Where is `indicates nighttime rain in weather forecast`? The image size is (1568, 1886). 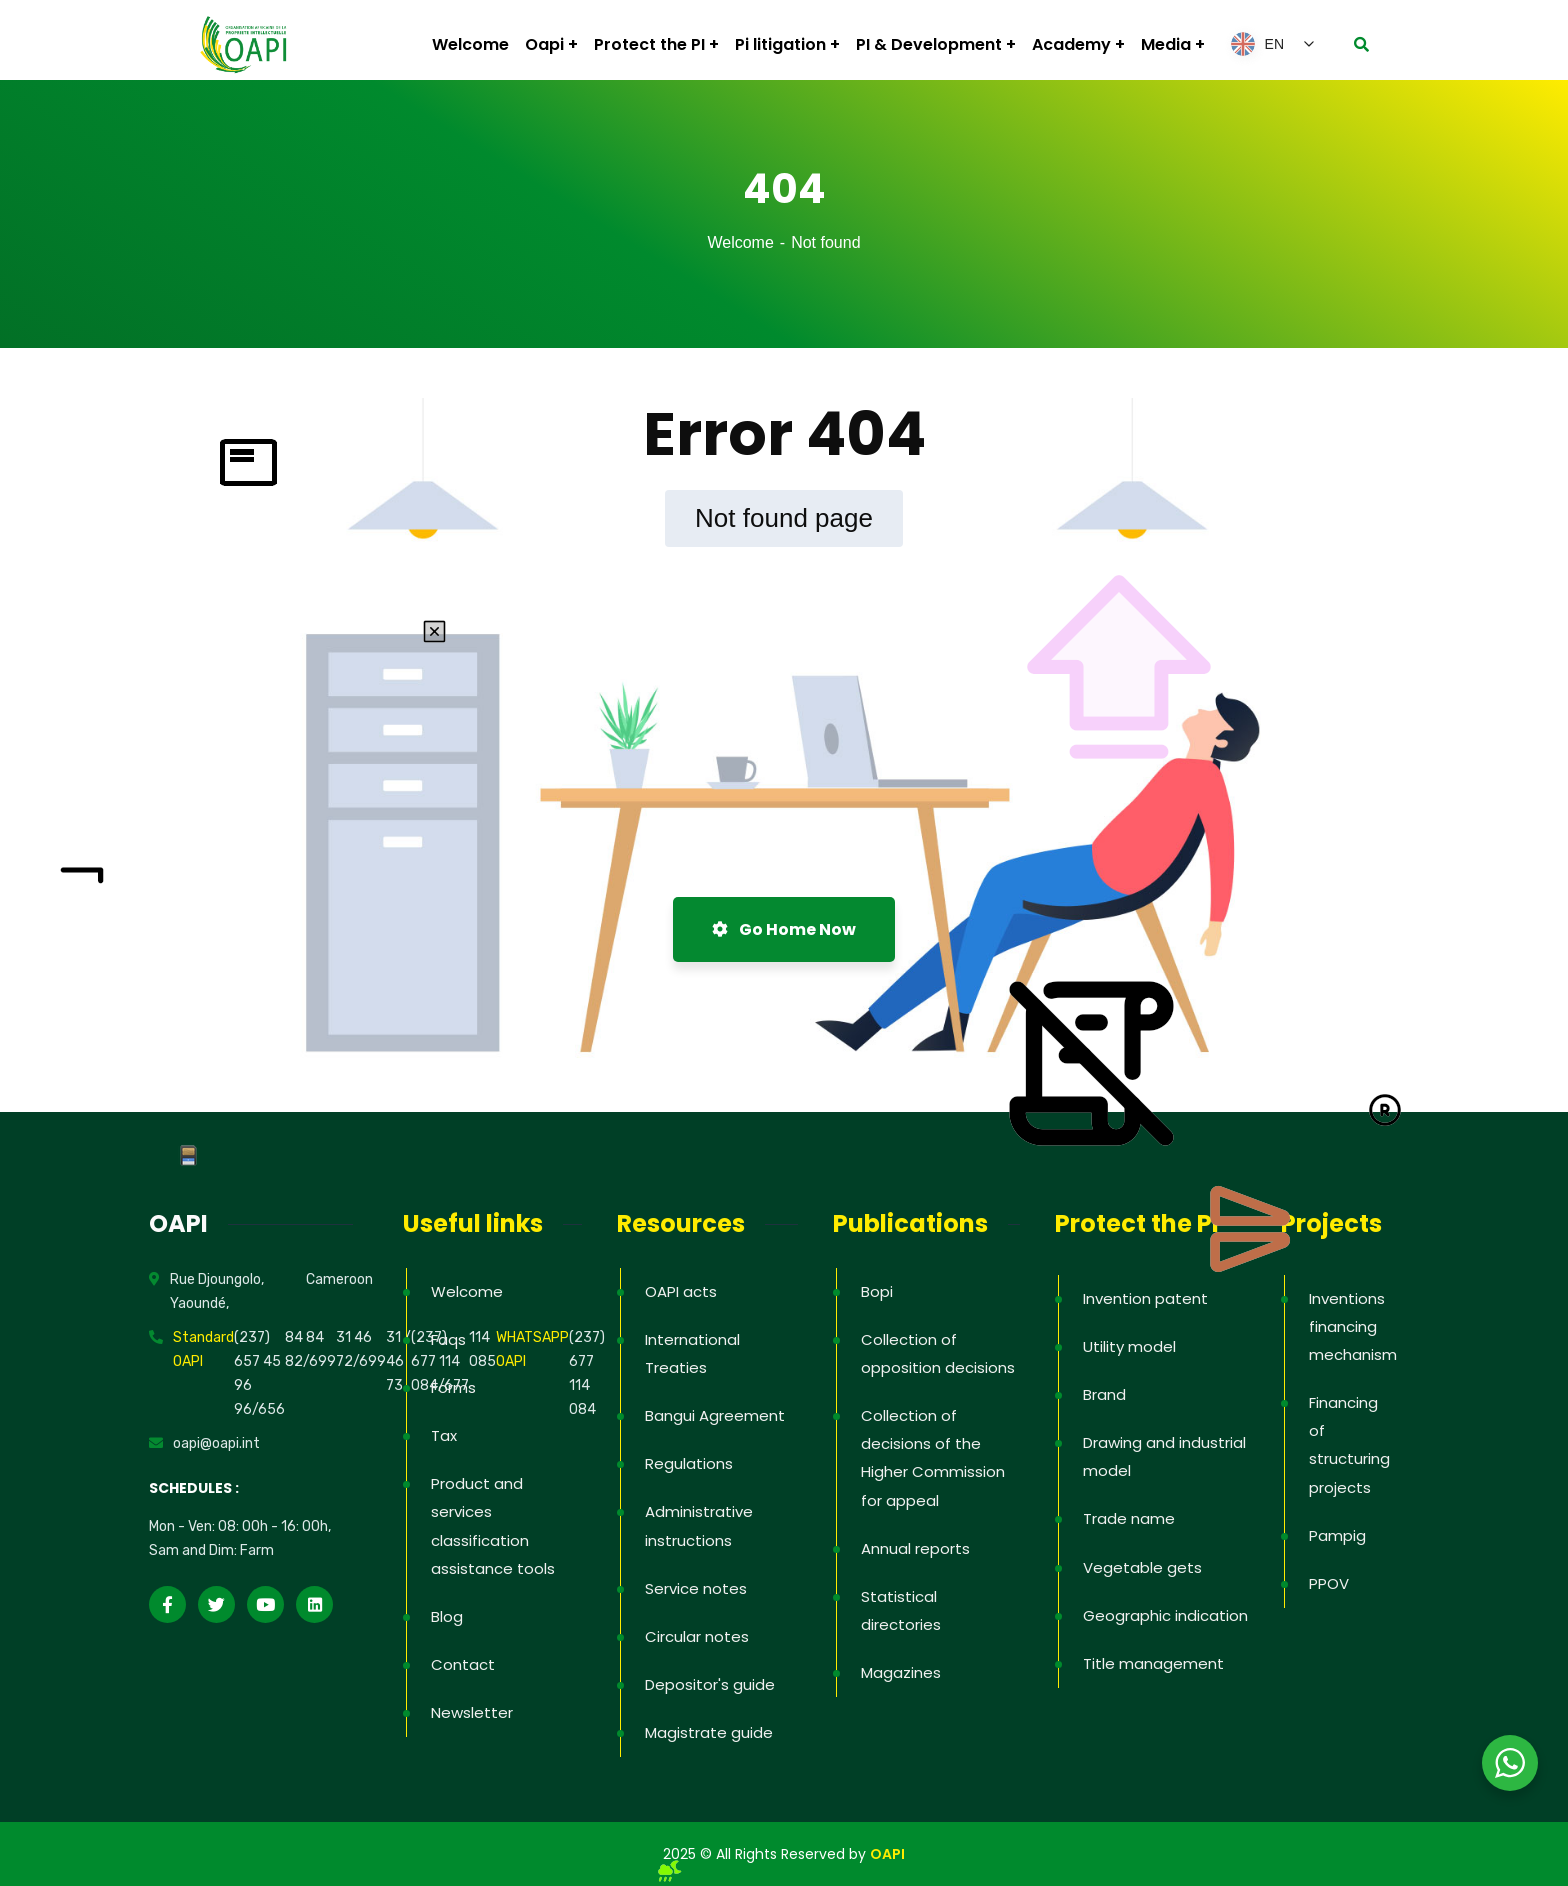 indicates nighttime rain in weather forecast is located at coordinates (670, 1871).